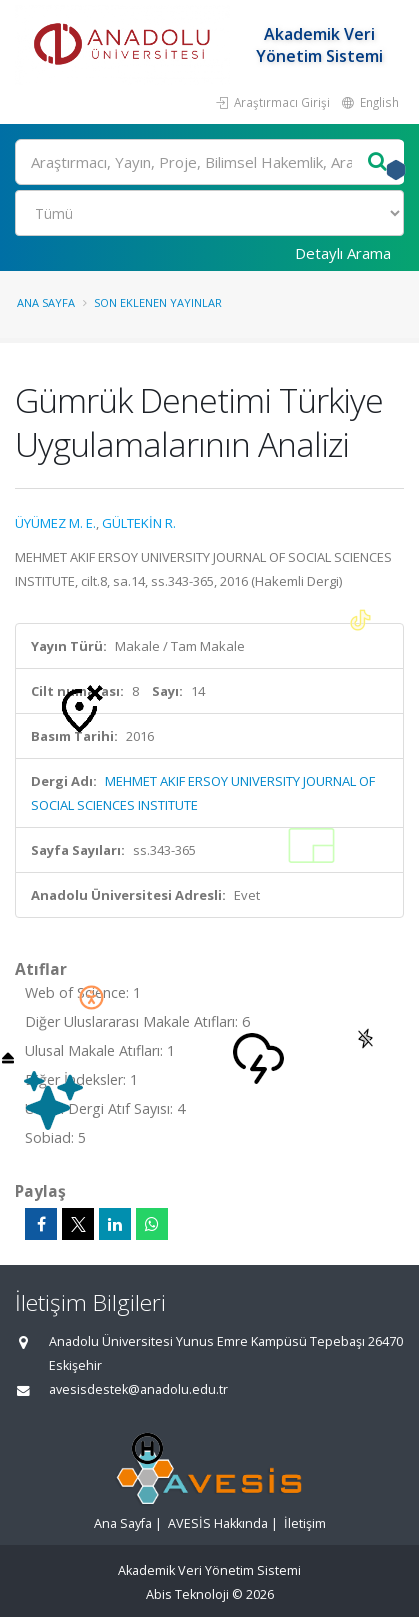 Image resolution: width=419 pixels, height=1617 pixels. Describe the element at coordinates (258, 1058) in the screenshot. I see `indicates thunderstorm or severe weather conditions` at that location.